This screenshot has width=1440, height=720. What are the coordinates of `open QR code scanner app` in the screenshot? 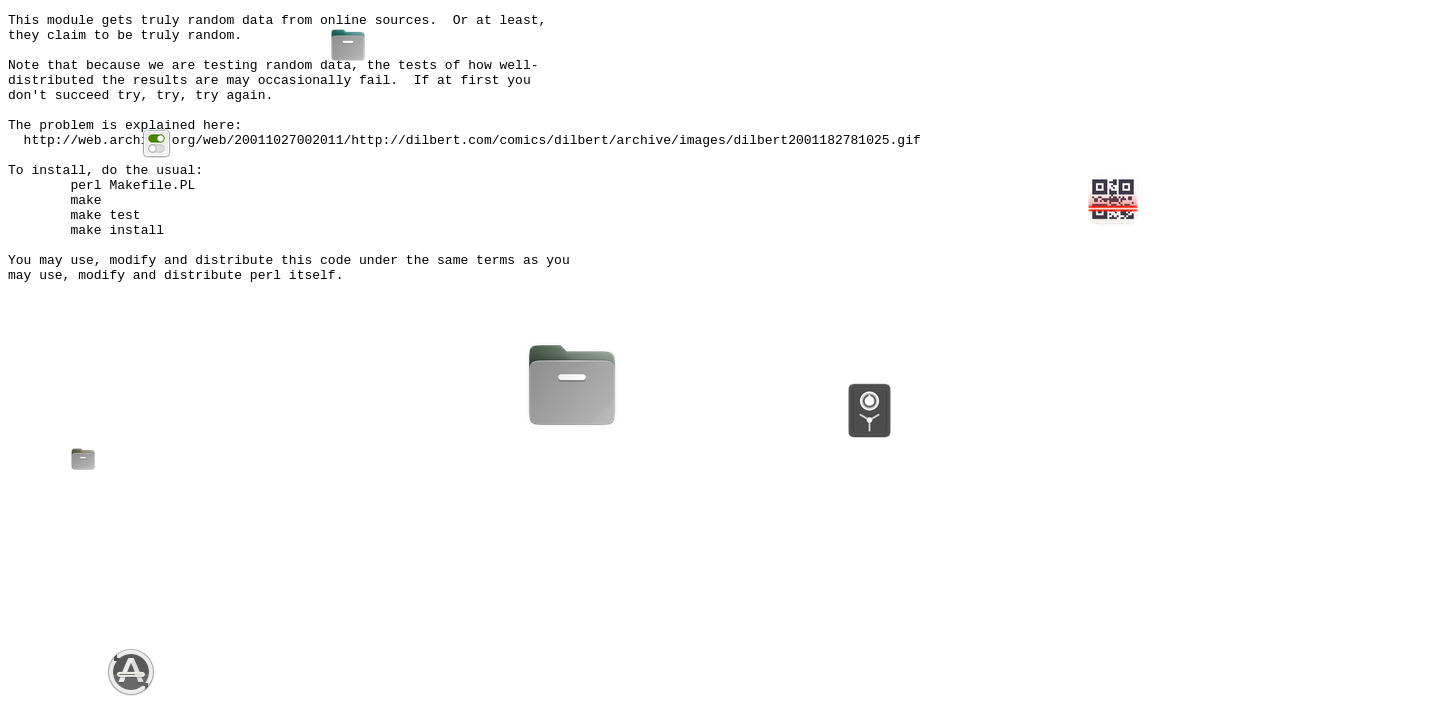 It's located at (1113, 199).